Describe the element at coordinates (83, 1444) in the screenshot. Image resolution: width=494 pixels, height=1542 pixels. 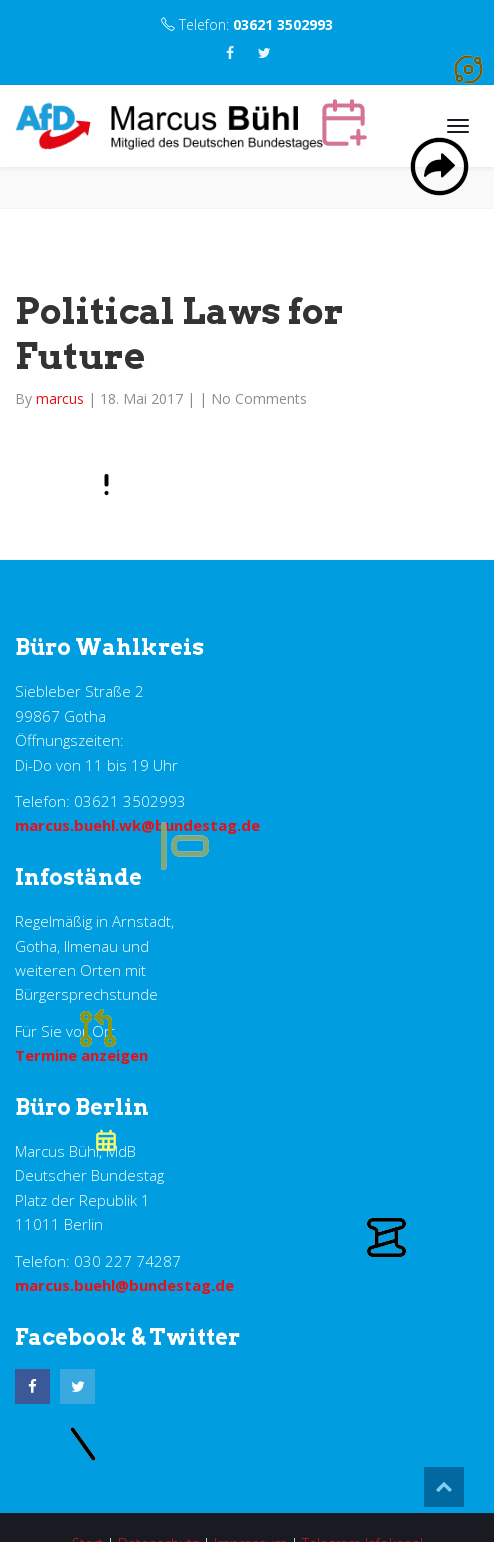
I see `indicates a disabled or unavailable feature` at that location.